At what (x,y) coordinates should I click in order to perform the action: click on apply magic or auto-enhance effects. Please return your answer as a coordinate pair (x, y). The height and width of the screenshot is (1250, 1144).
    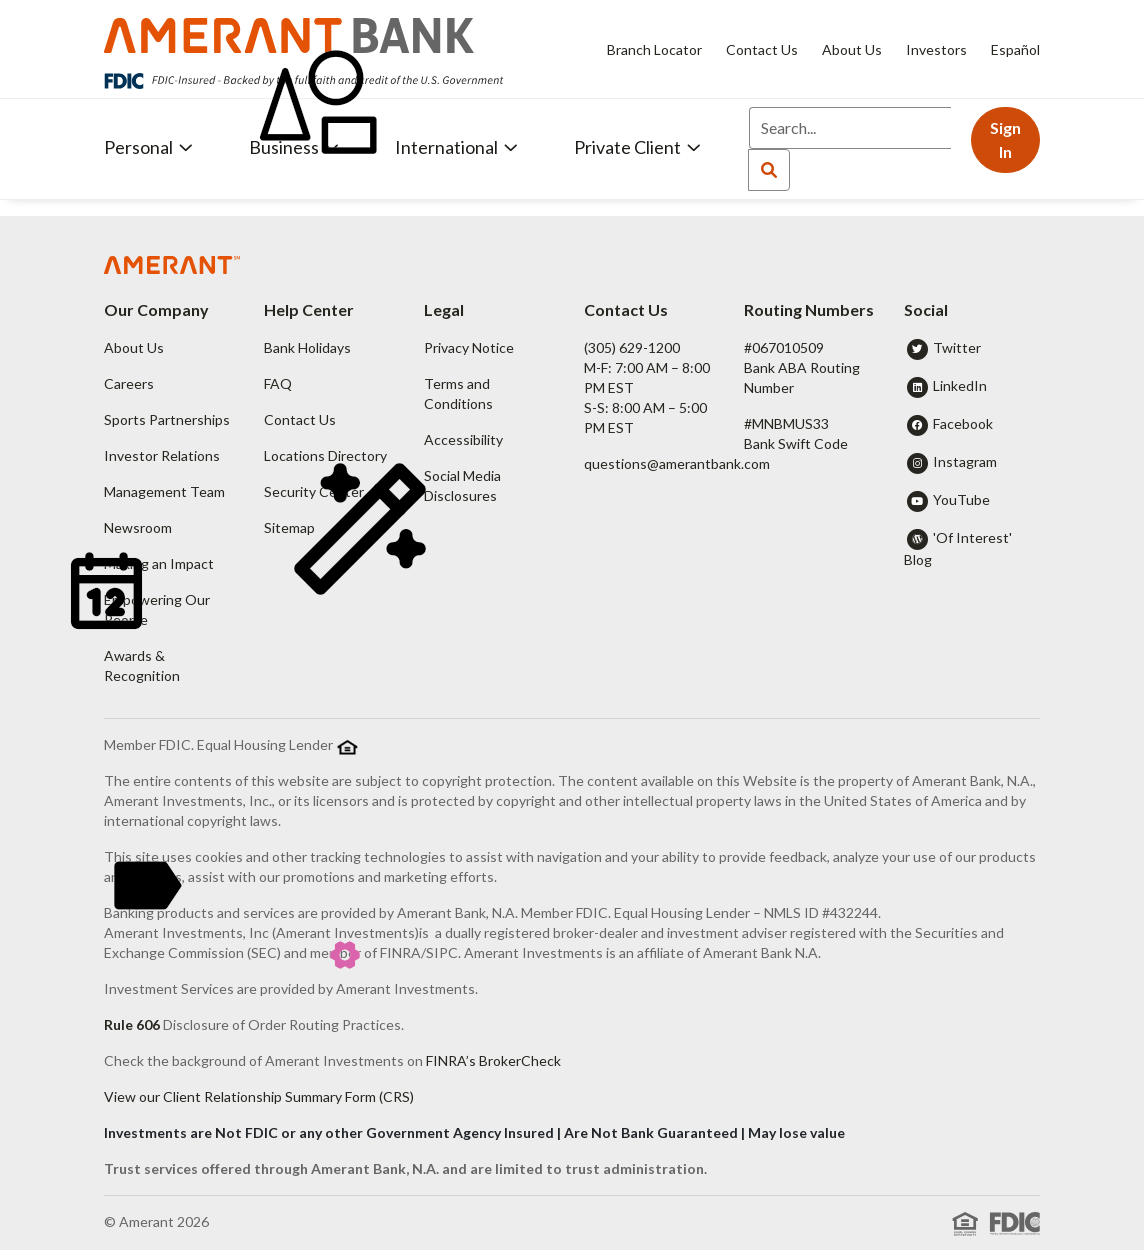
    Looking at the image, I should click on (360, 529).